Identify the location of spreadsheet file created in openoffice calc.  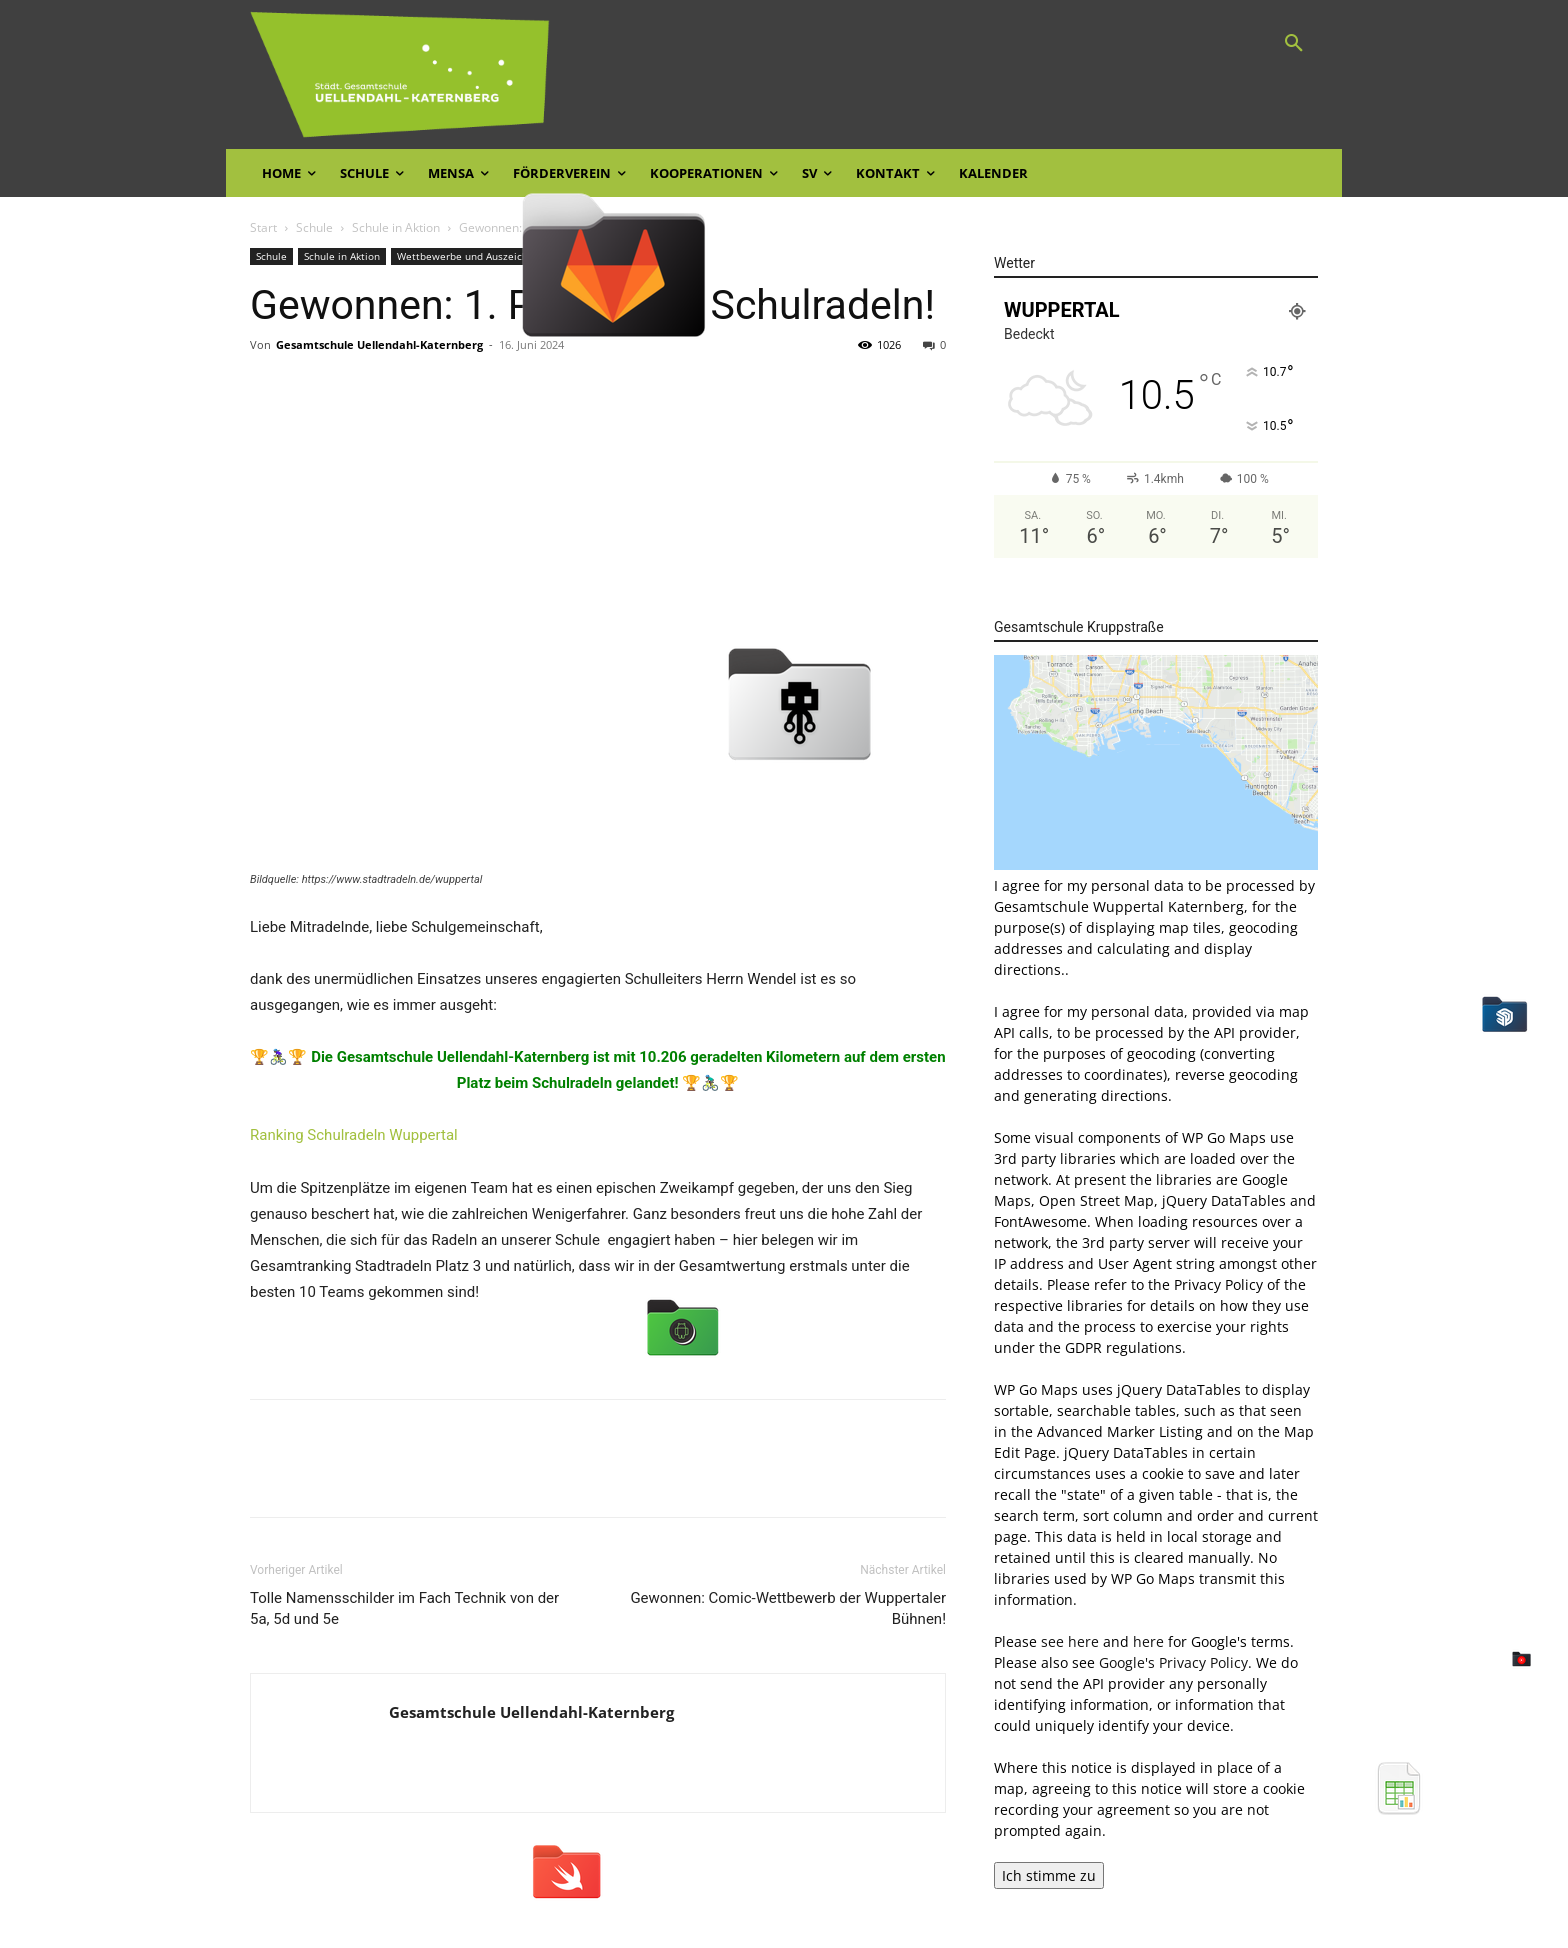
(1399, 1788).